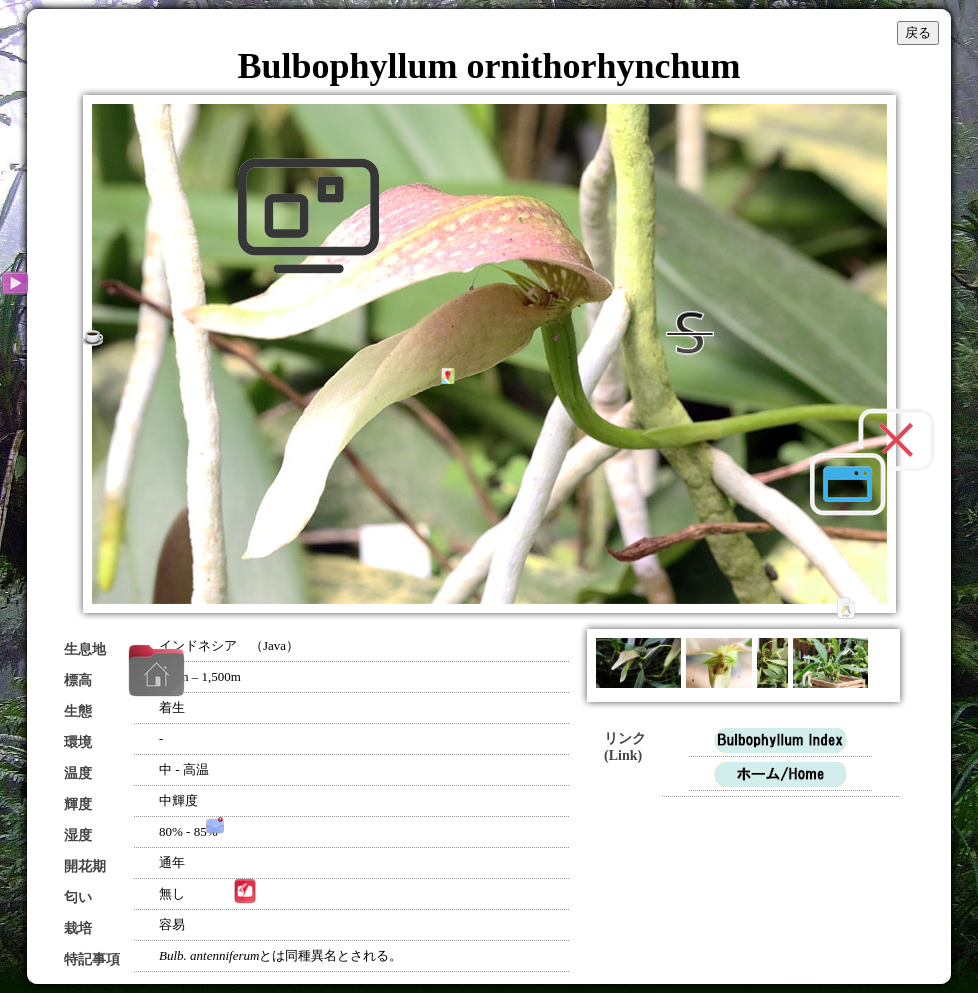 The height and width of the screenshot is (993, 978). What do you see at coordinates (448, 376) in the screenshot?
I see `open a GPX file containing GPS route data` at bounding box center [448, 376].